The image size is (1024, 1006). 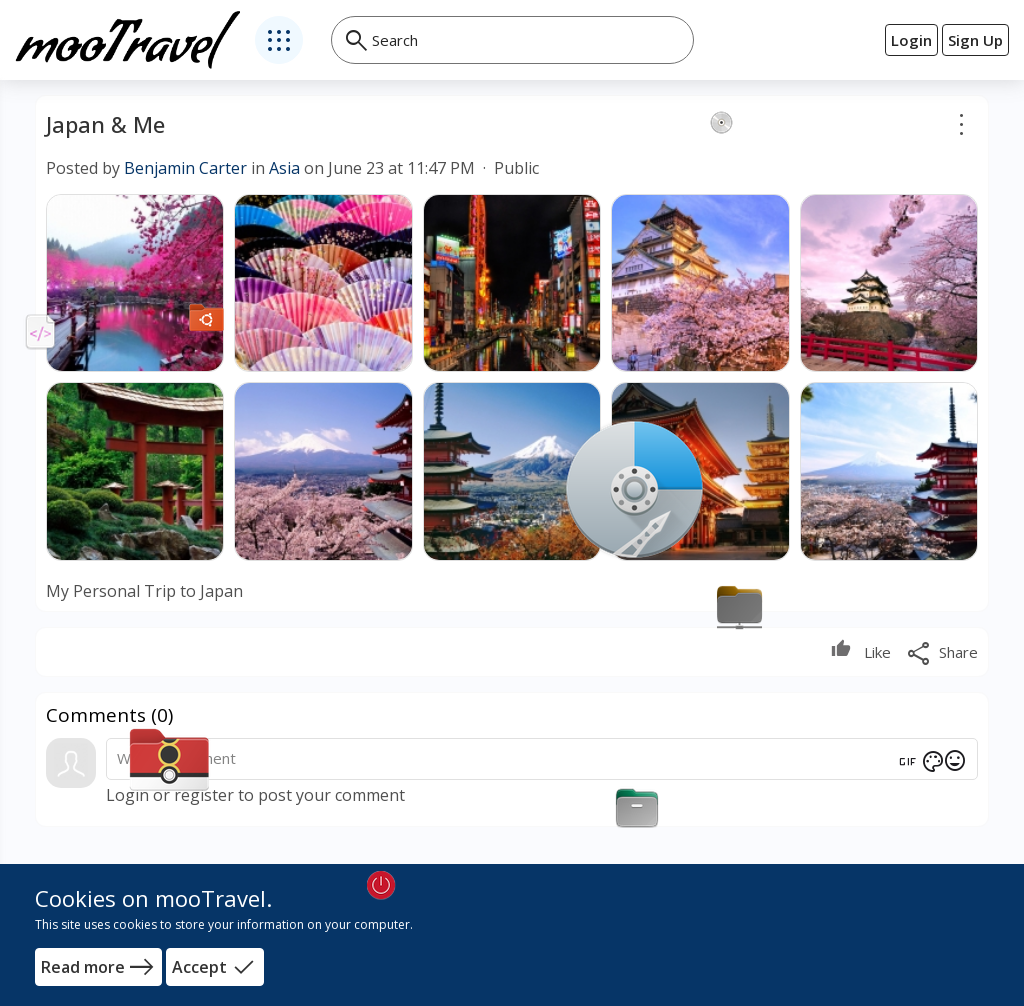 I want to click on shut down the system, so click(x=381, y=885).